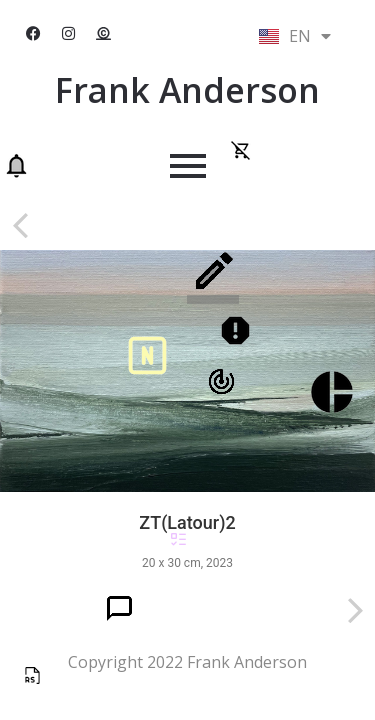 The image size is (375, 720). What do you see at coordinates (147, 355) in the screenshot?
I see `indicates an item starting with the letter N` at bounding box center [147, 355].